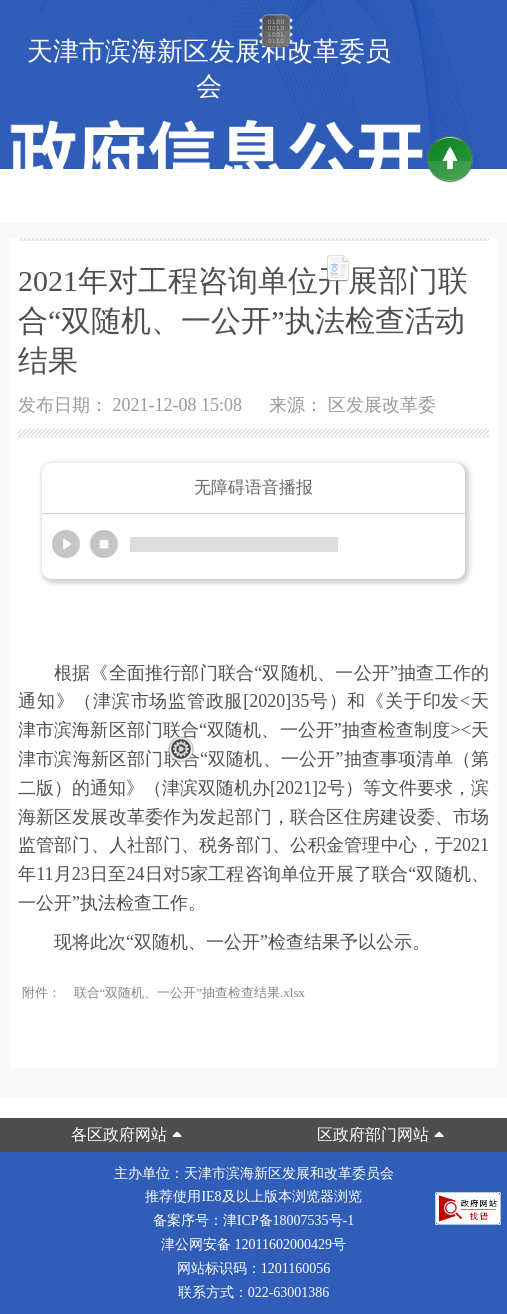  What do you see at coordinates (338, 268) in the screenshot?
I see `a hancom hangul word processor document file` at bounding box center [338, 268].